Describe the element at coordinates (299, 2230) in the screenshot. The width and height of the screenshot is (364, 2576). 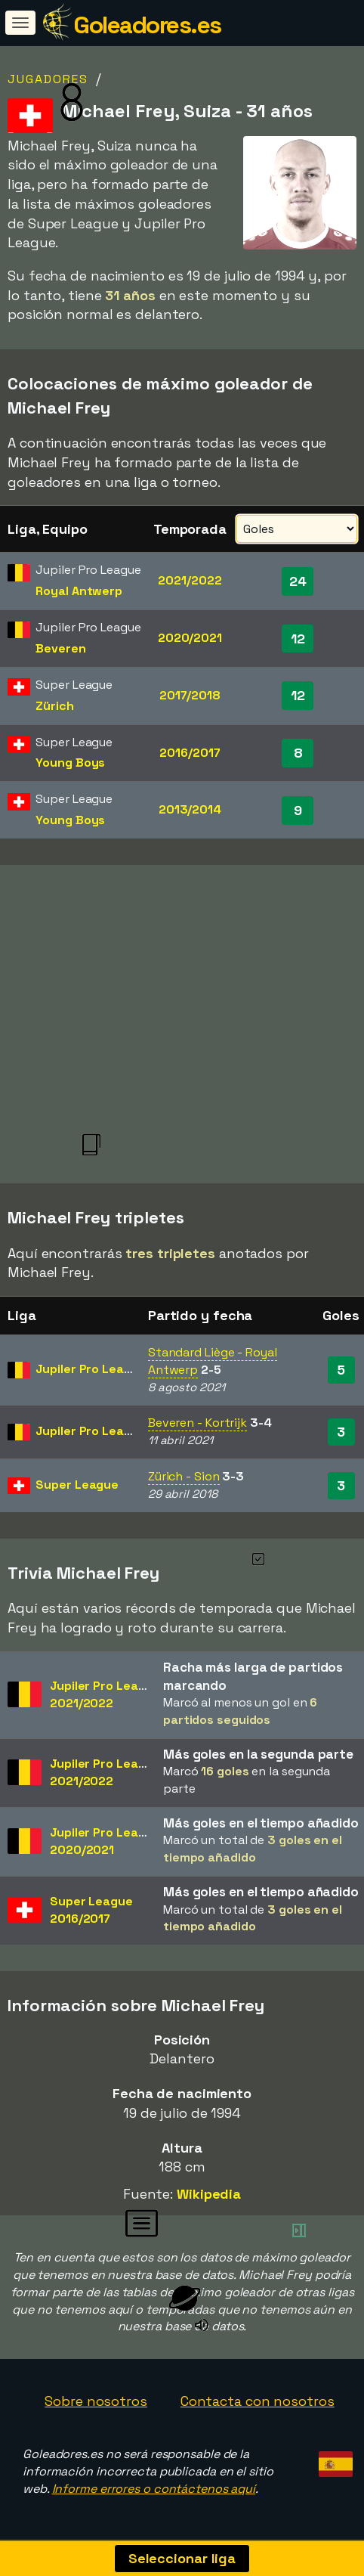
I see `collapse the sidebar panel` at that location.